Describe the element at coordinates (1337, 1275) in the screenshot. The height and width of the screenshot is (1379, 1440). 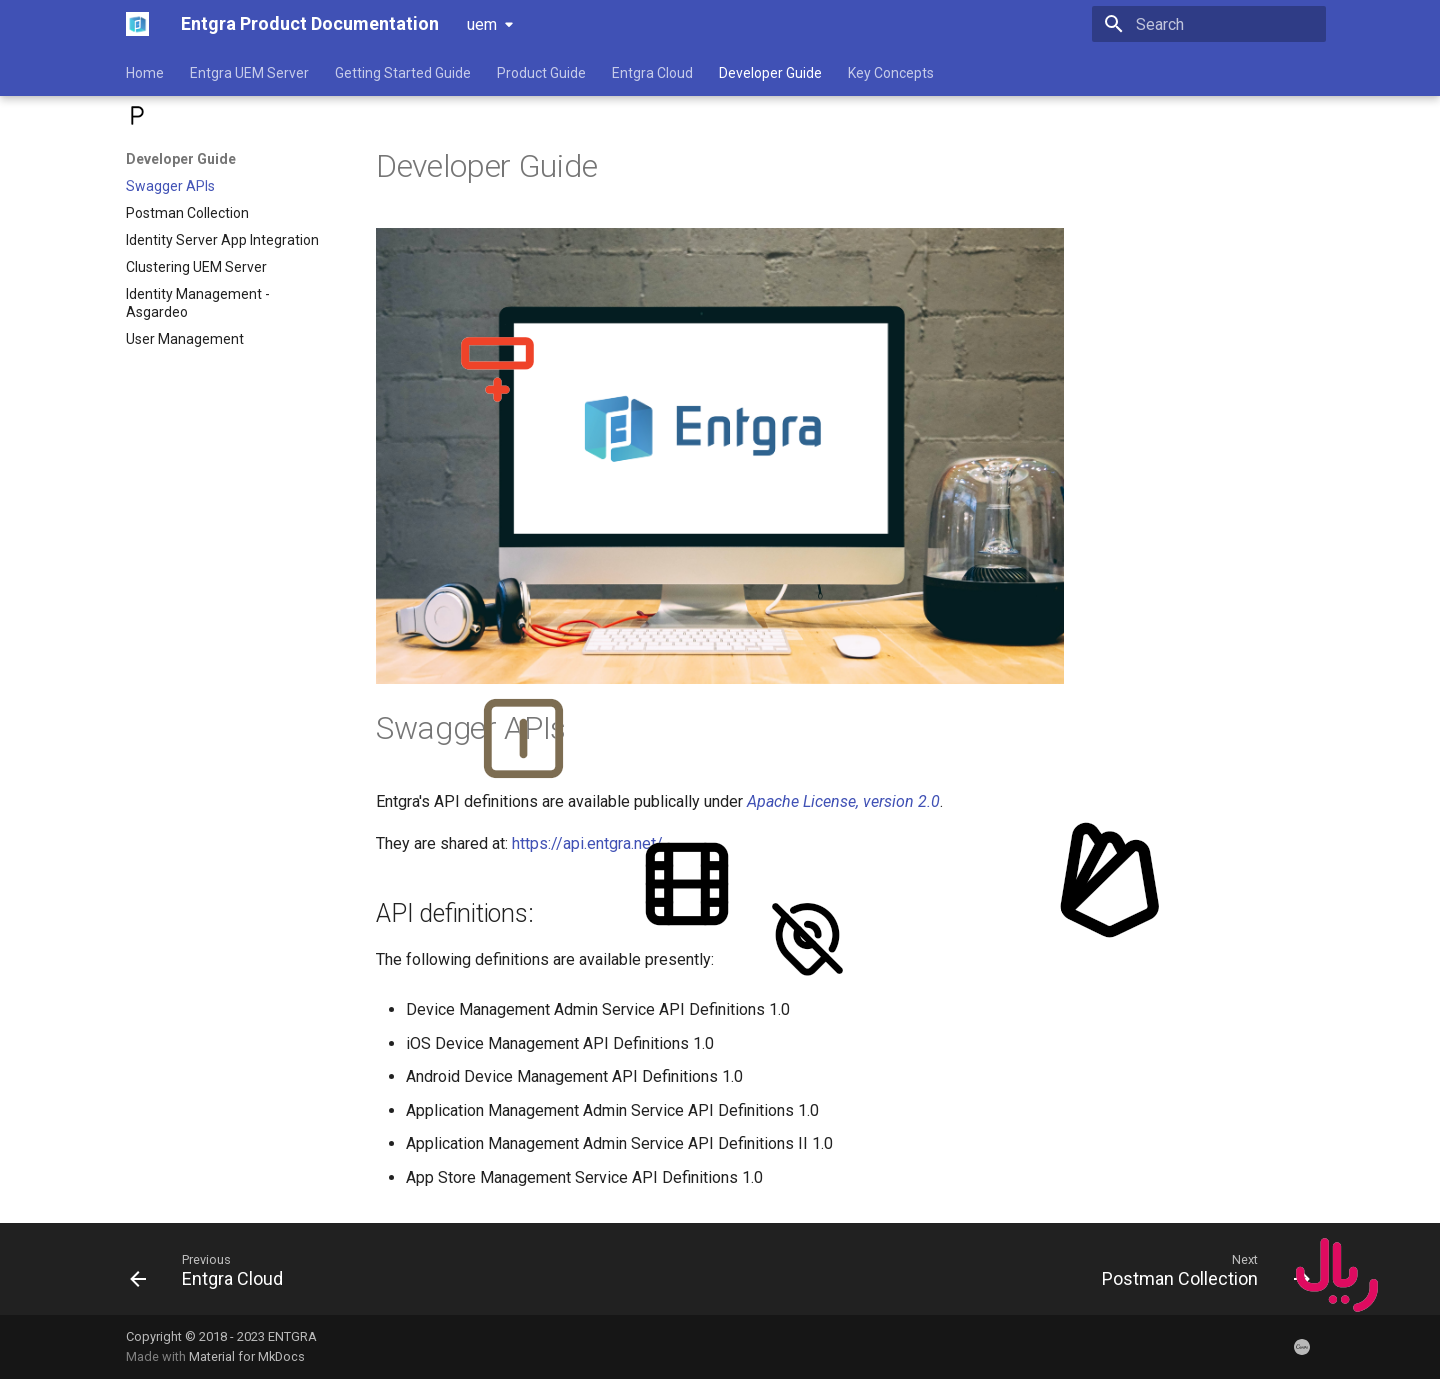
I see `indicates price or amount in Iranian rial currency` at that location.